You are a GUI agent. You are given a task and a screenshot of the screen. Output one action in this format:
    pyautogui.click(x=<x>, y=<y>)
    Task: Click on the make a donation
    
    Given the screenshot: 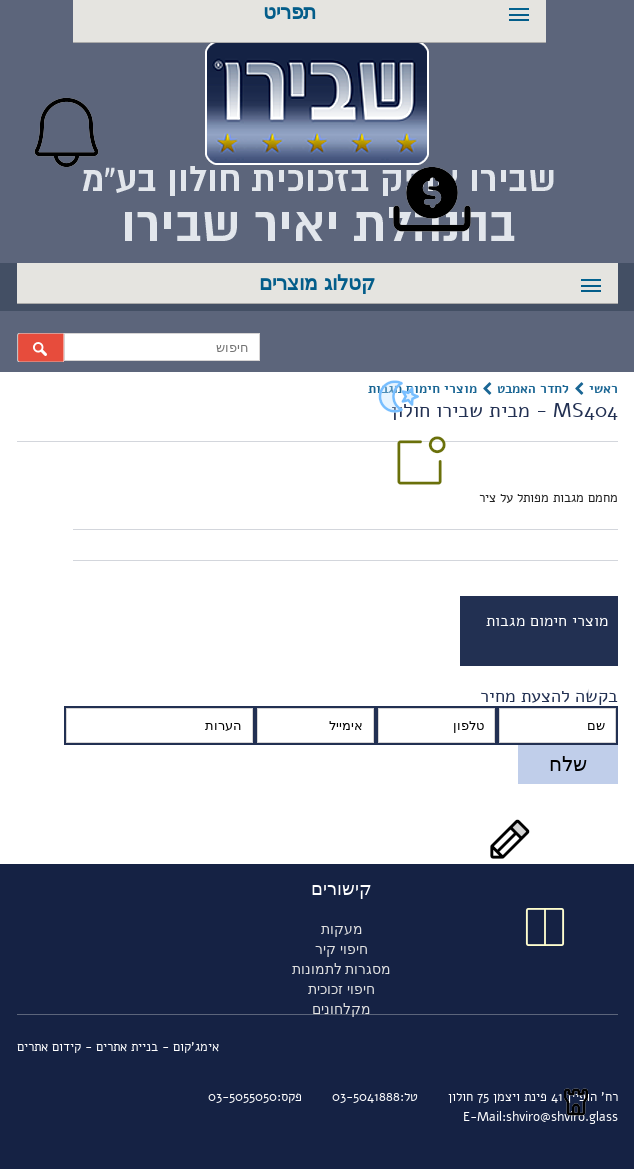 What is the action you would take?
    pyautogui.click(x=432, y=197)
    